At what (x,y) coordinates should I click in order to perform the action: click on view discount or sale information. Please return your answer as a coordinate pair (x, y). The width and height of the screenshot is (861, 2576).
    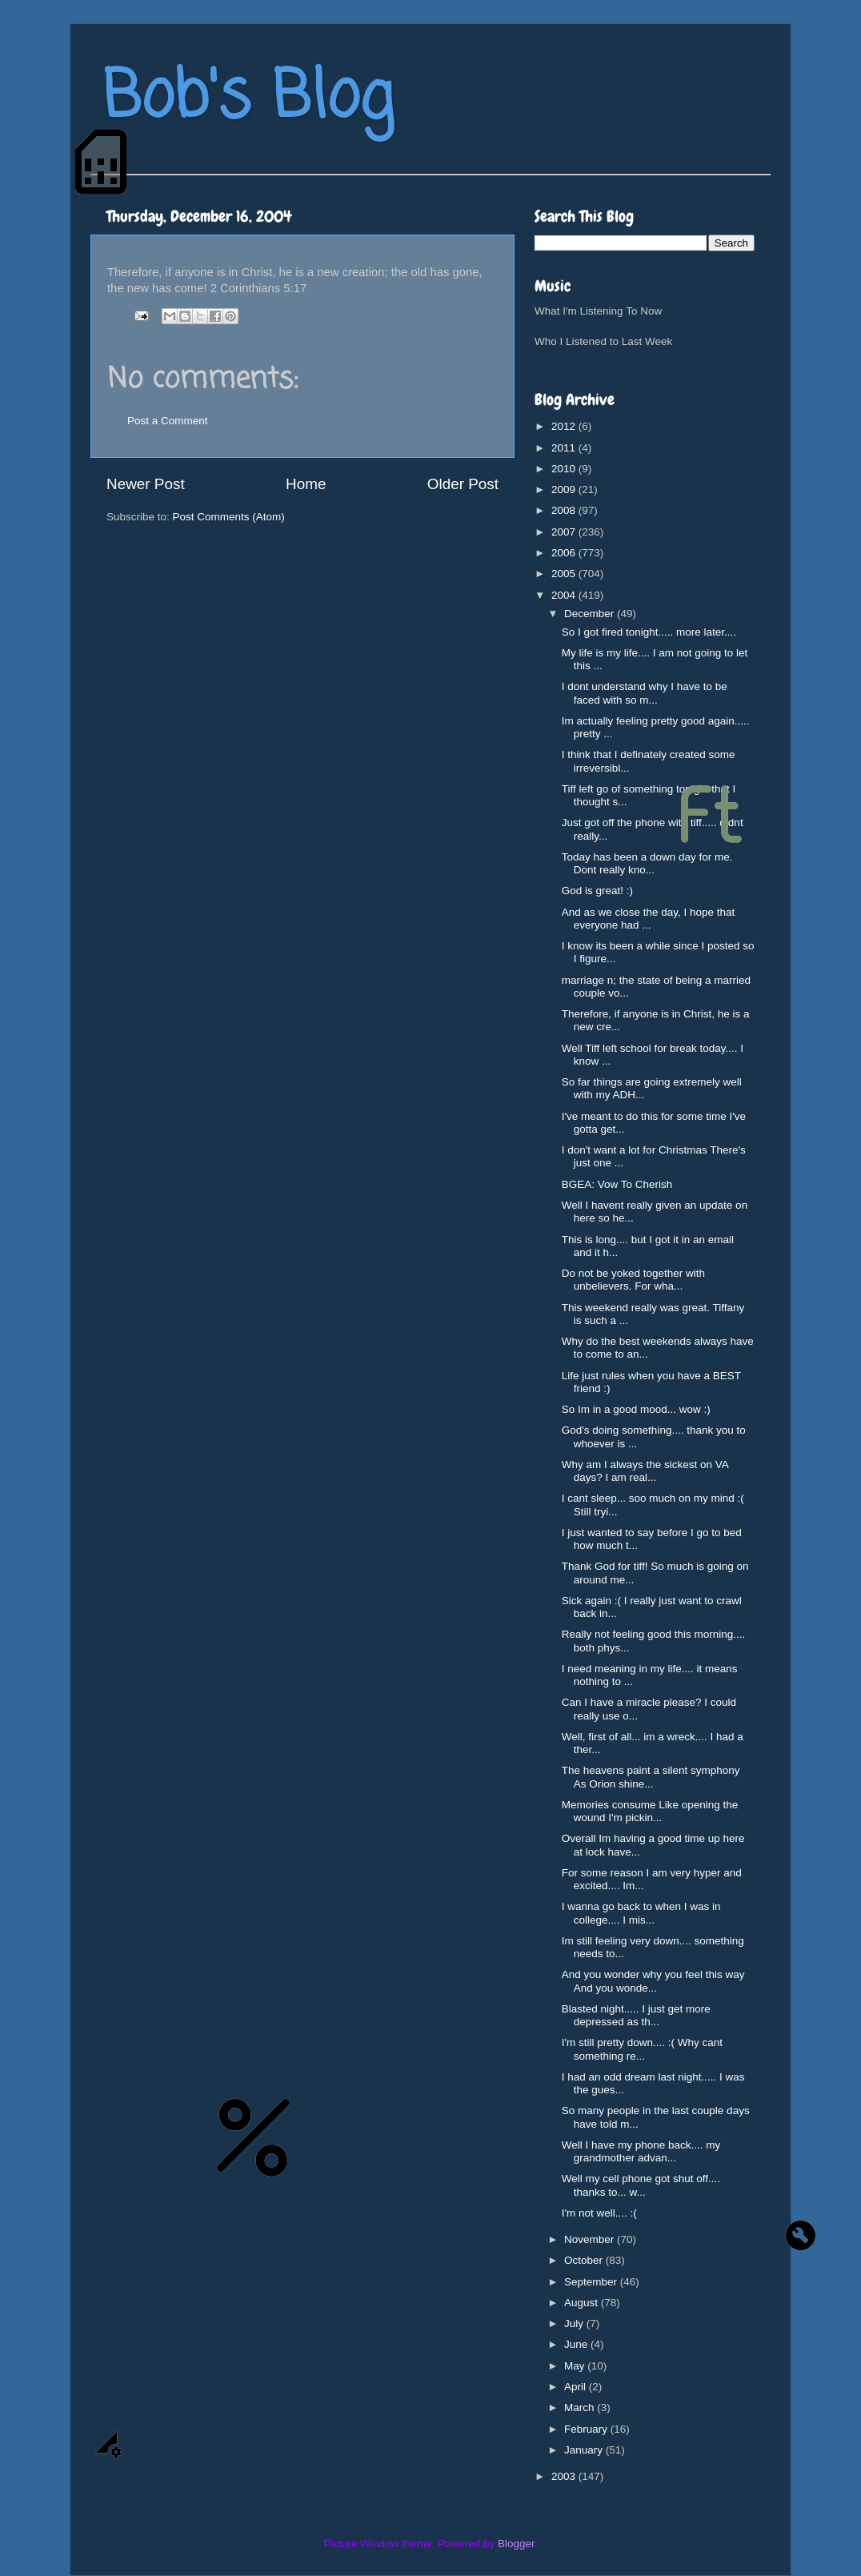
    Looking at the image, I should click on (253, 2135).